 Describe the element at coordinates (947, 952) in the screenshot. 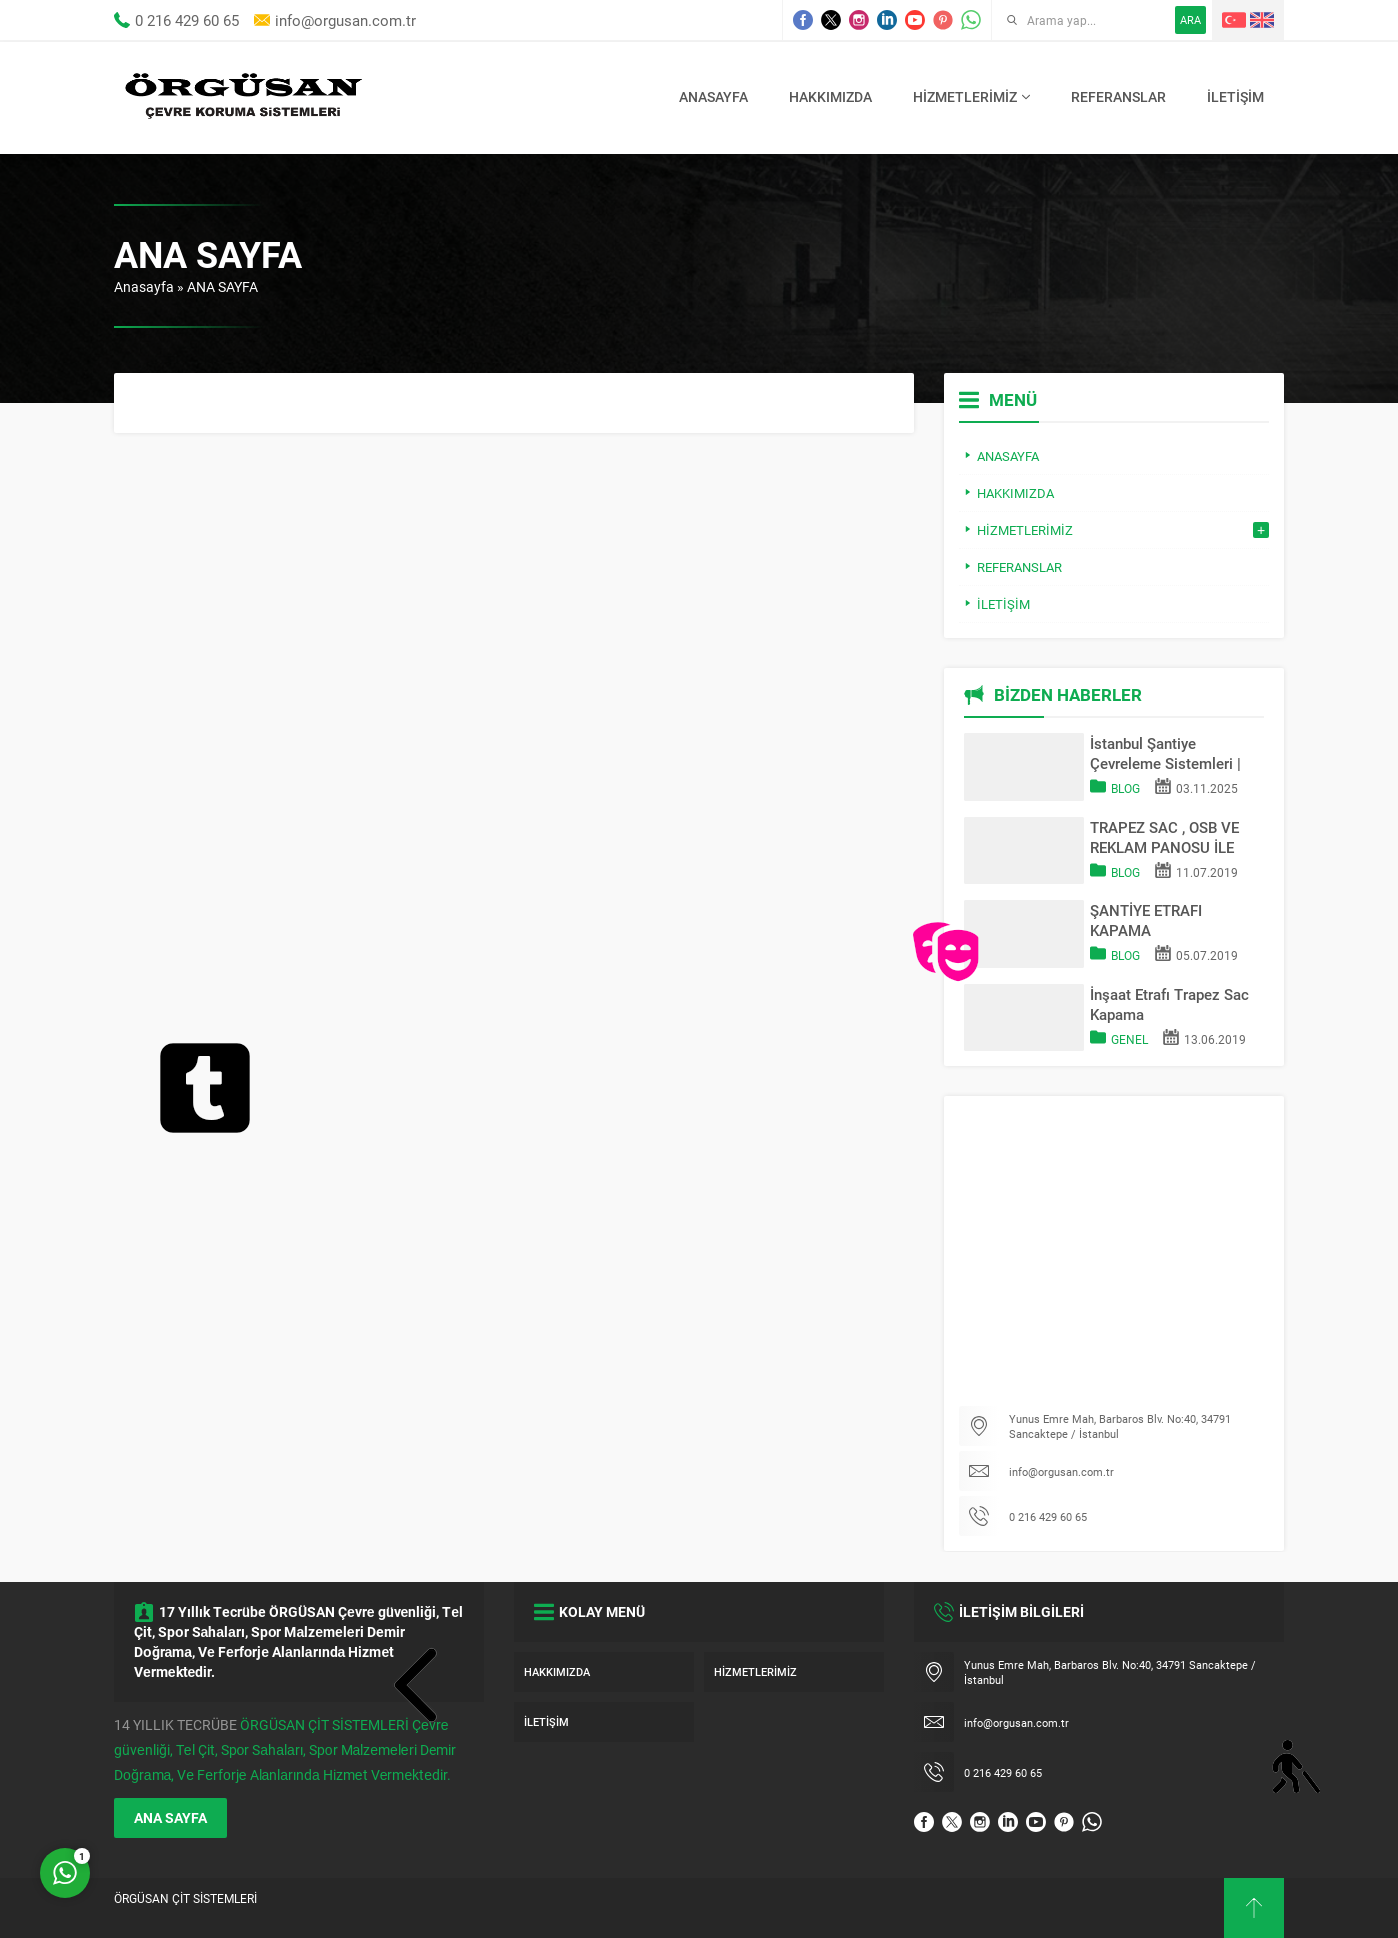

I see `access theater or entertainment category` at that location.